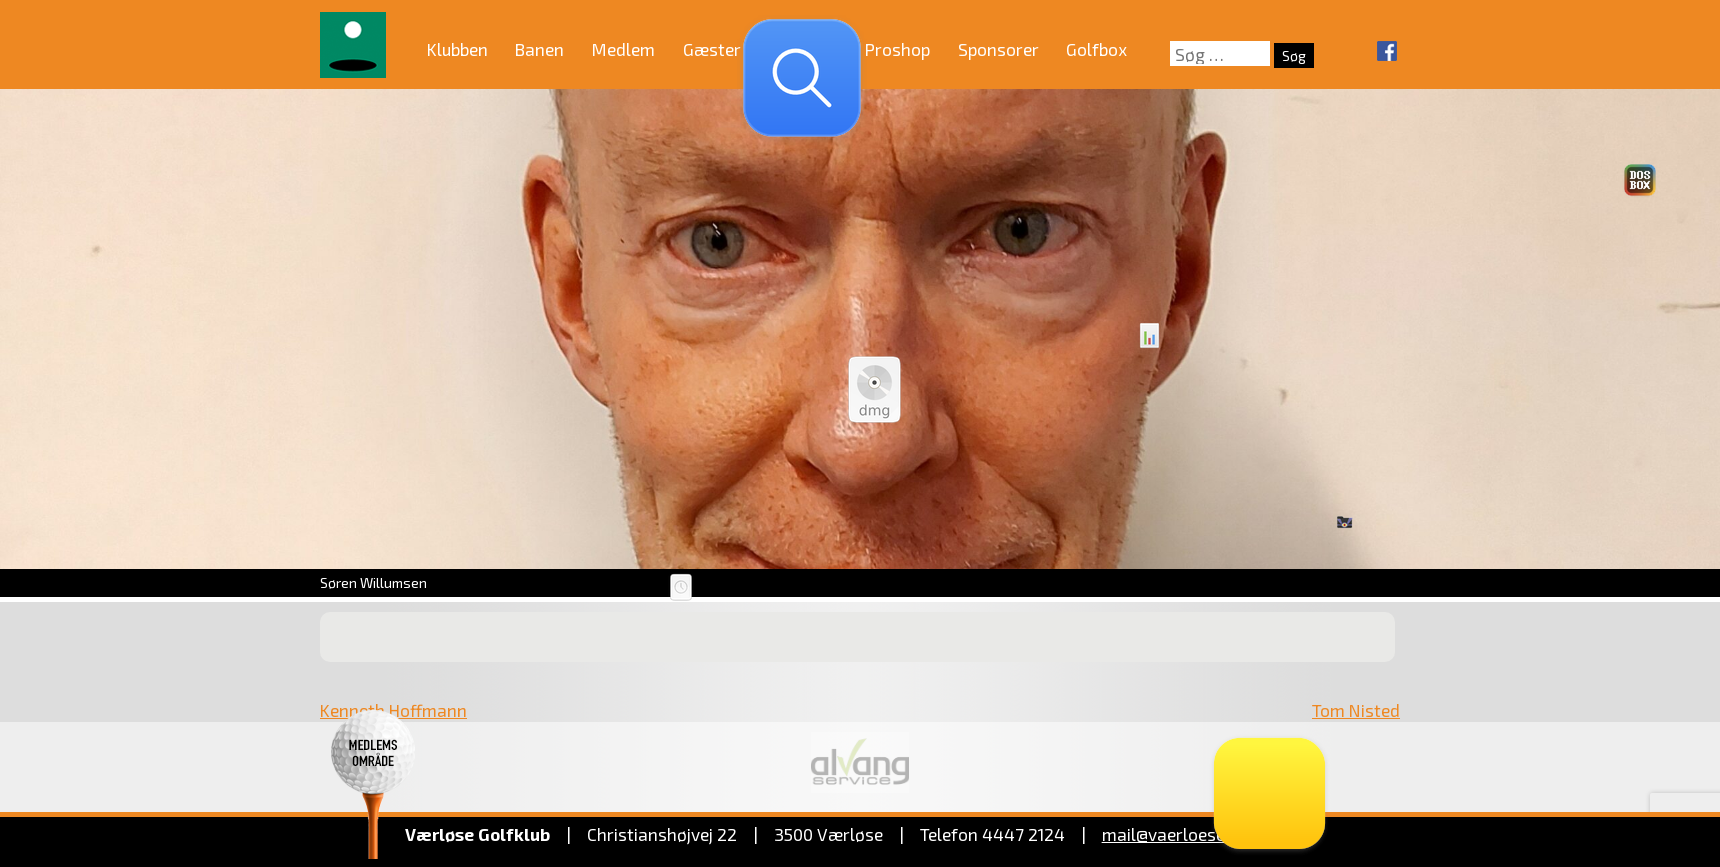  Describe the element at coordinates (1344, 522) in the screenshot. I see `open folder containing Pokémon-style game files` at that location.